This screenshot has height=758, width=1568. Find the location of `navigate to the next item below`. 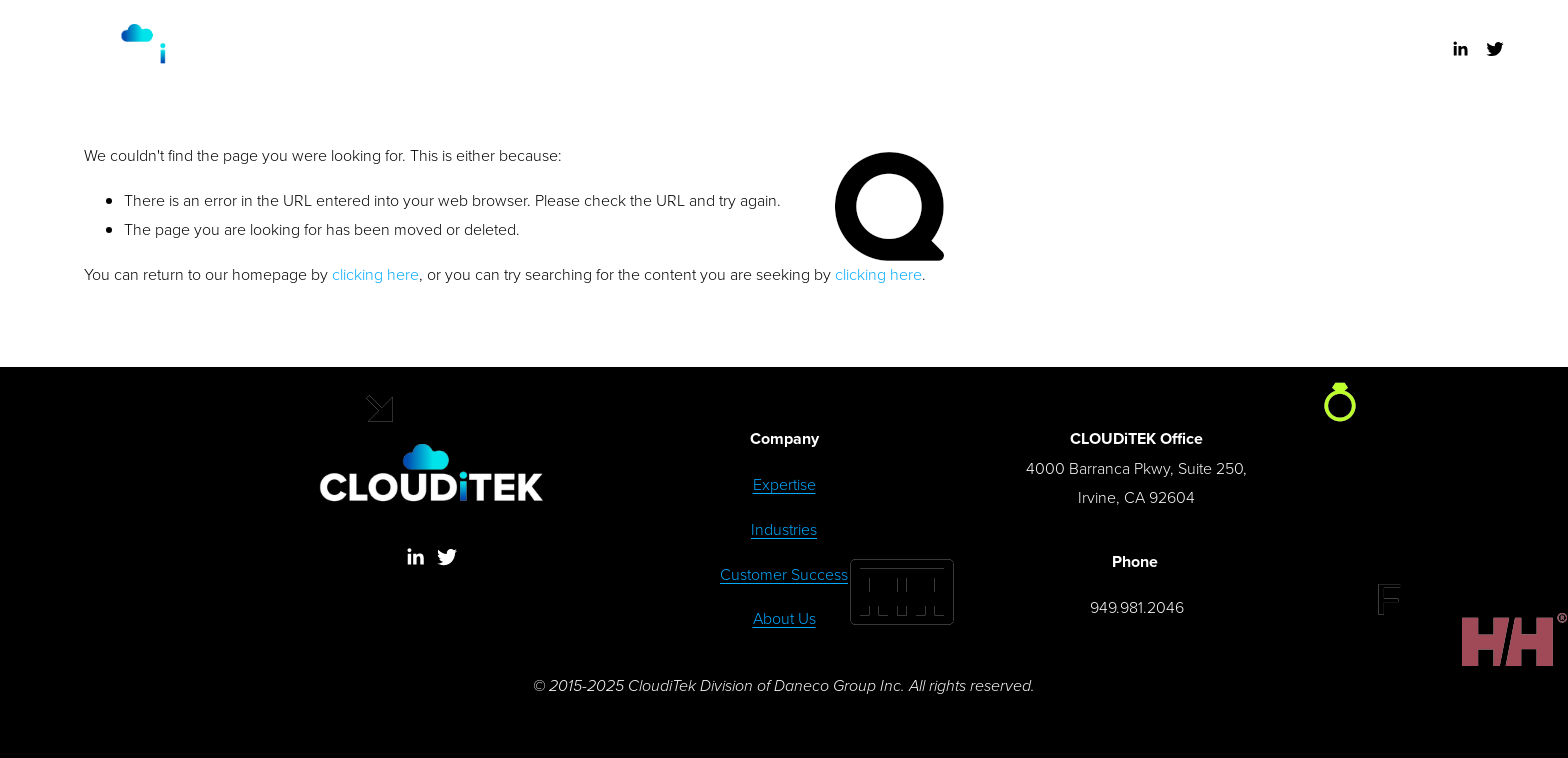

navigate to the next item below is located at coordinates (379, 408).